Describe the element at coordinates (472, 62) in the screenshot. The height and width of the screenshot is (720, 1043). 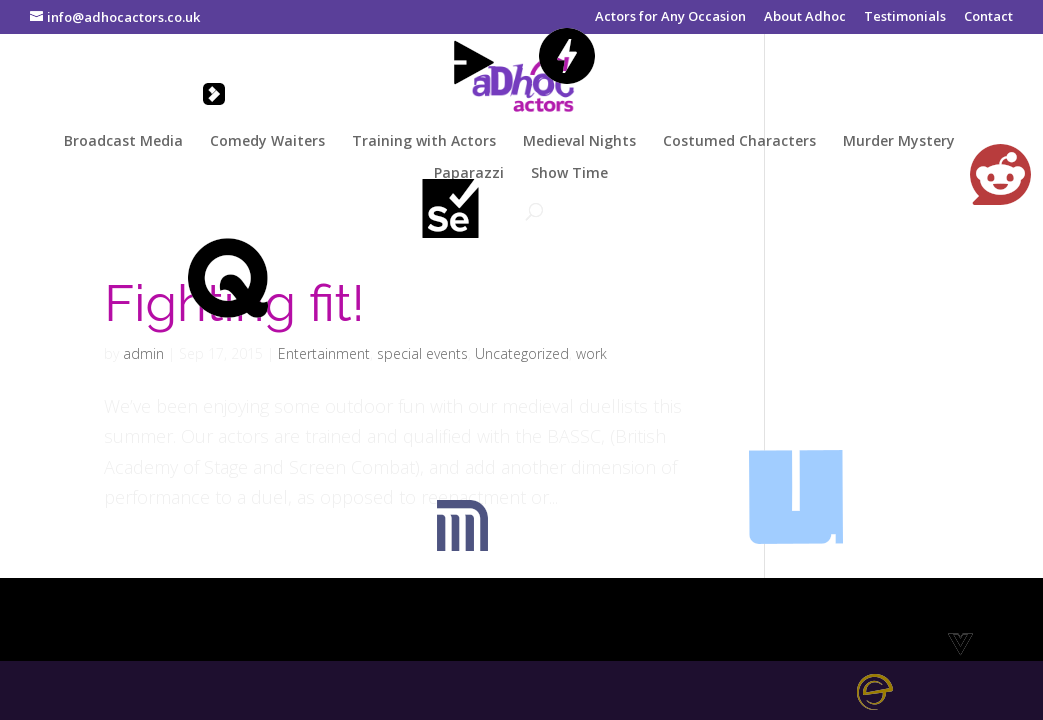
I see `send a message or submit content` at that location.